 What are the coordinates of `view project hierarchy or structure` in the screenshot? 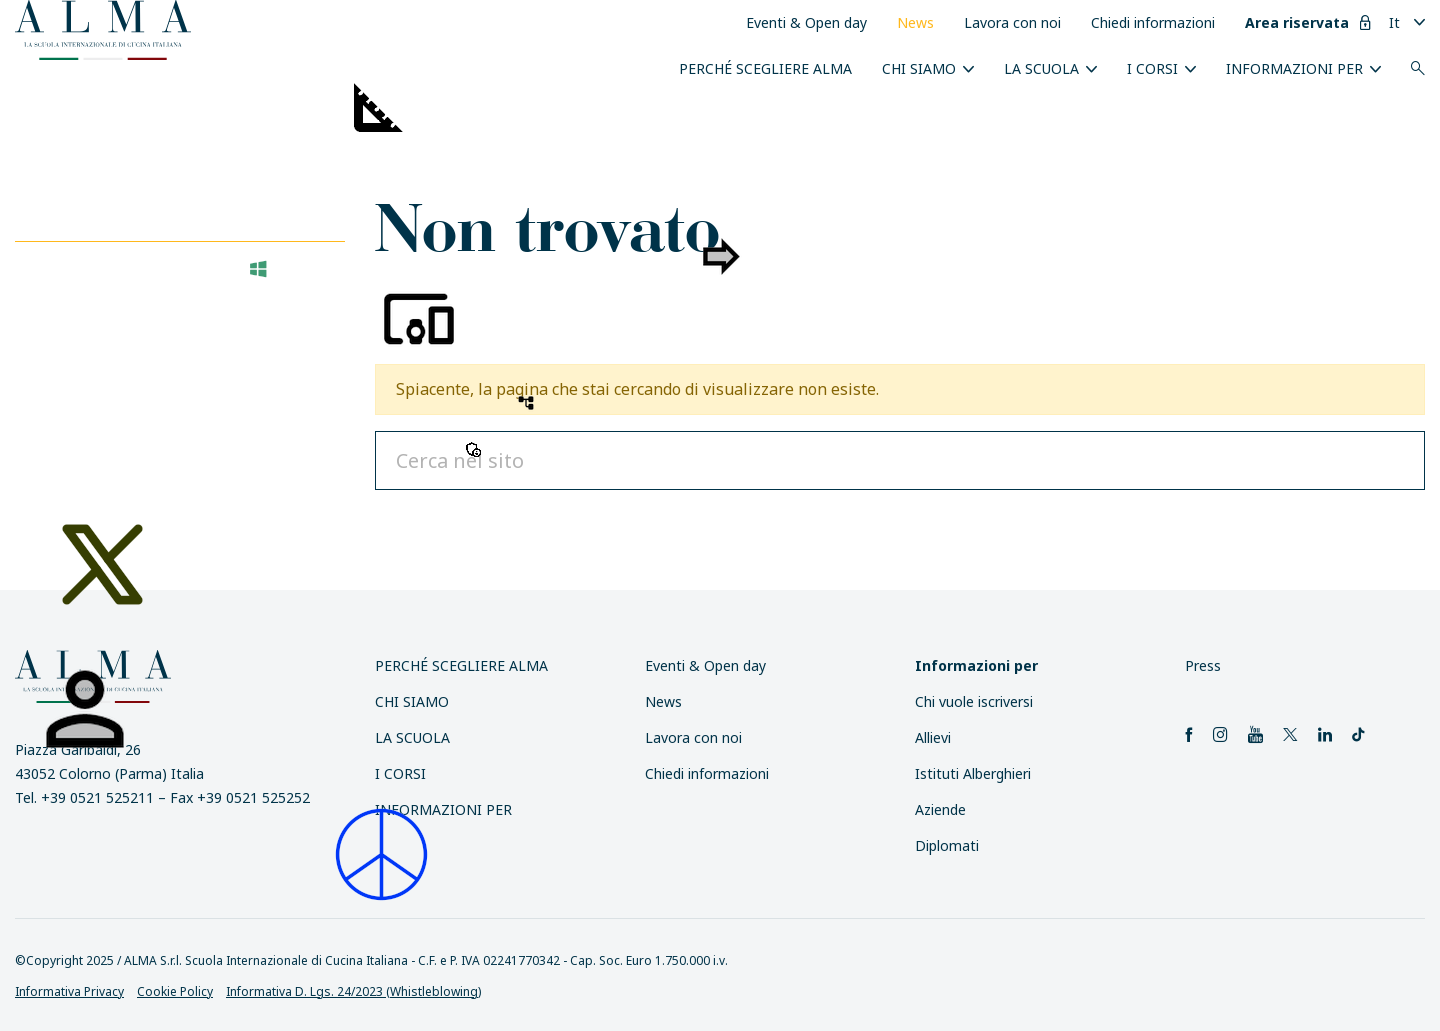 It's located at (526, 403).